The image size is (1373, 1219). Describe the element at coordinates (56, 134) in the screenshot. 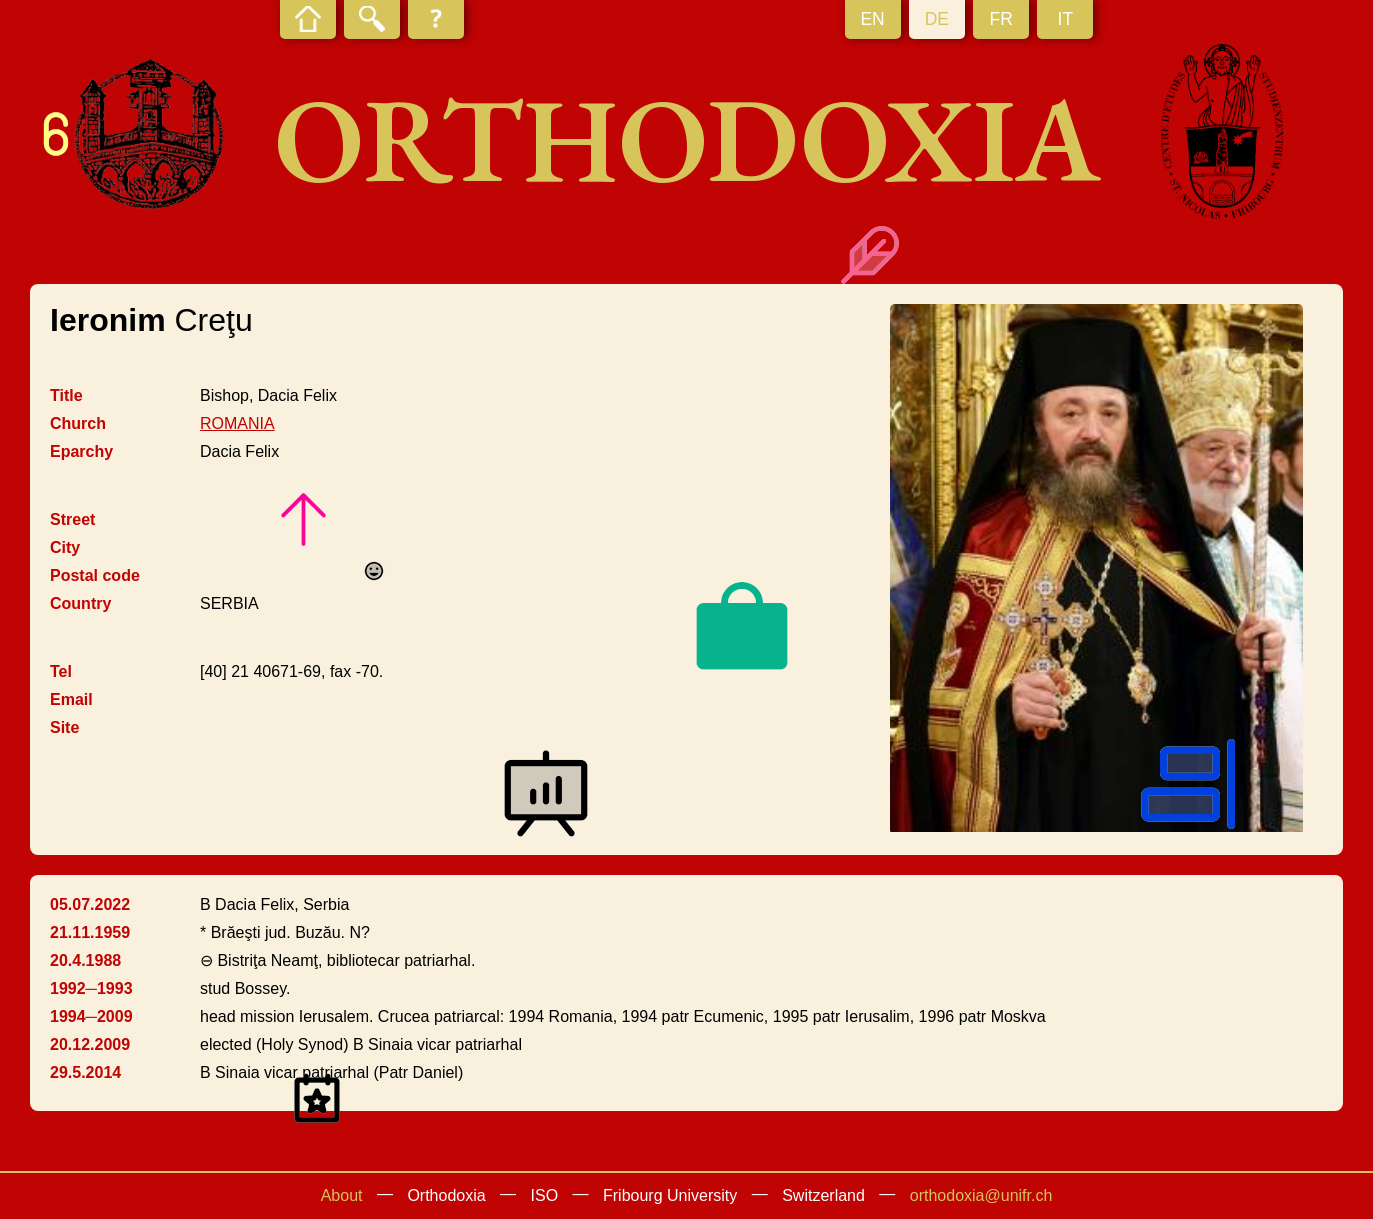

I see `indicates step 6 in a multi-step process` at that location.